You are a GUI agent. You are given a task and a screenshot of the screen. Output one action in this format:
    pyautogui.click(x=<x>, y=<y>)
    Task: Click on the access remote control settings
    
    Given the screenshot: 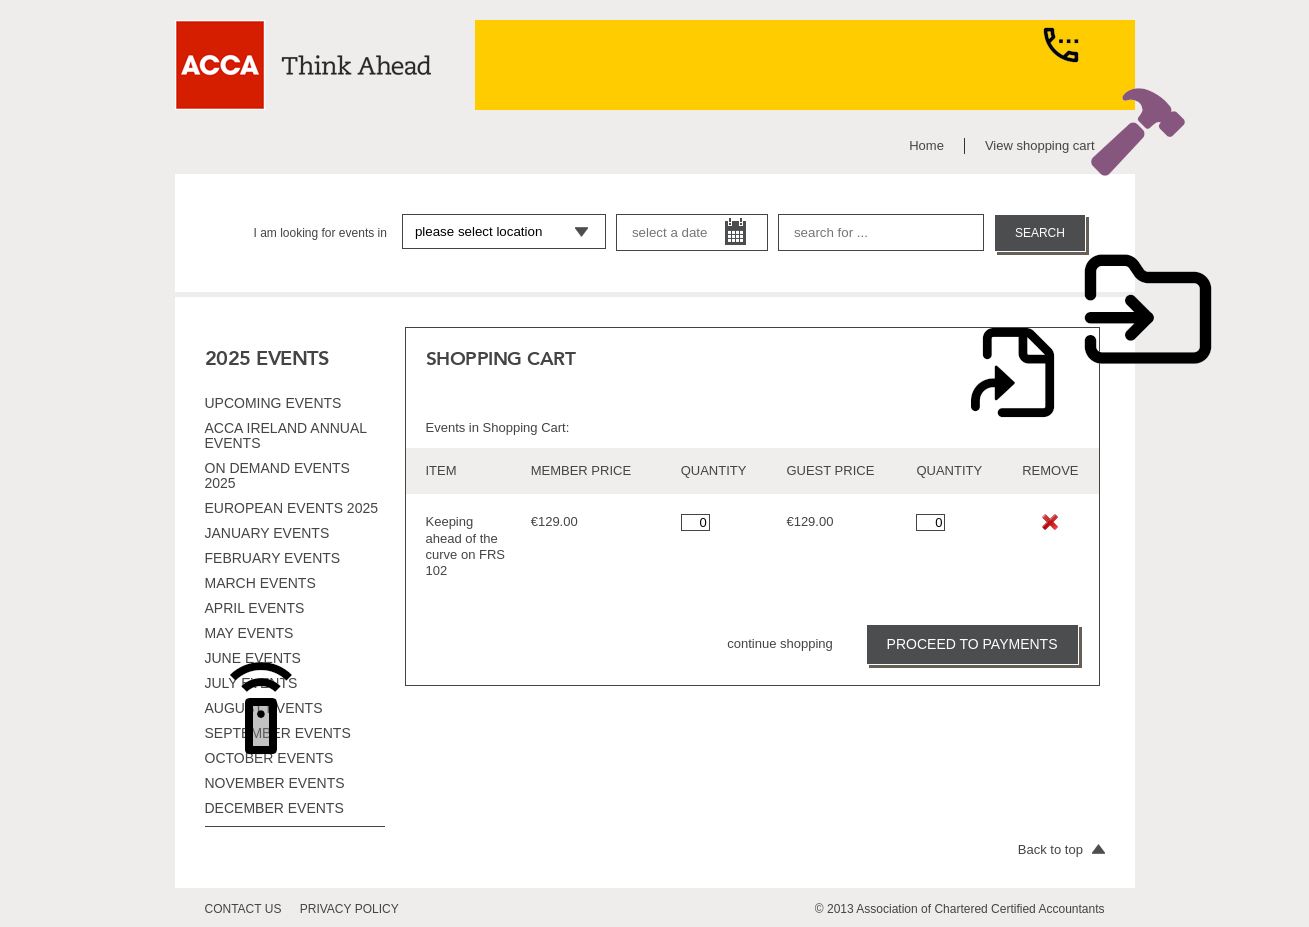 What is the action you would take?
    pyautogui.click(x=261, y=710)
    